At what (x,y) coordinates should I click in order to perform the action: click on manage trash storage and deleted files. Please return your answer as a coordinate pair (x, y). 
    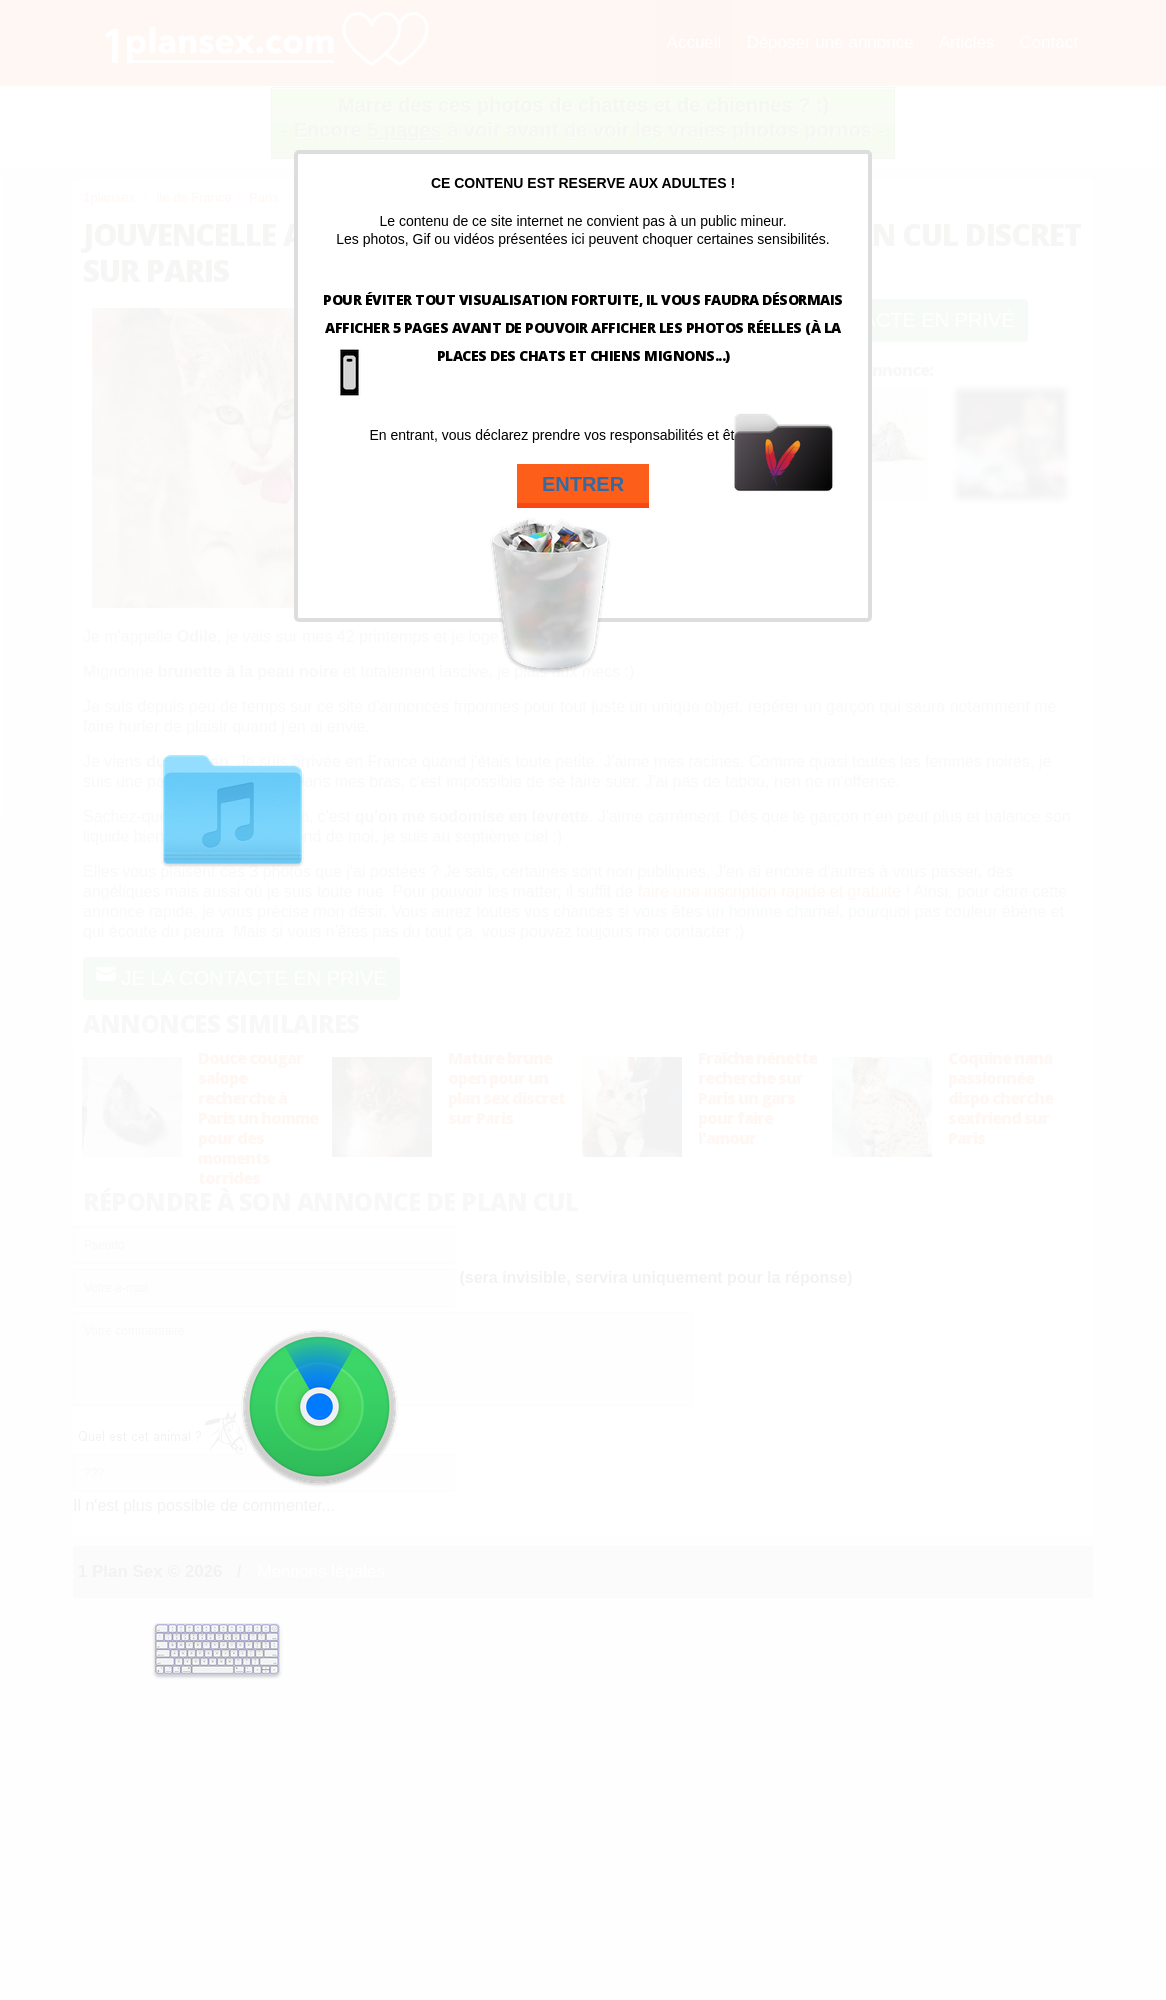
    Looking at the image, I should click on (550, 596).